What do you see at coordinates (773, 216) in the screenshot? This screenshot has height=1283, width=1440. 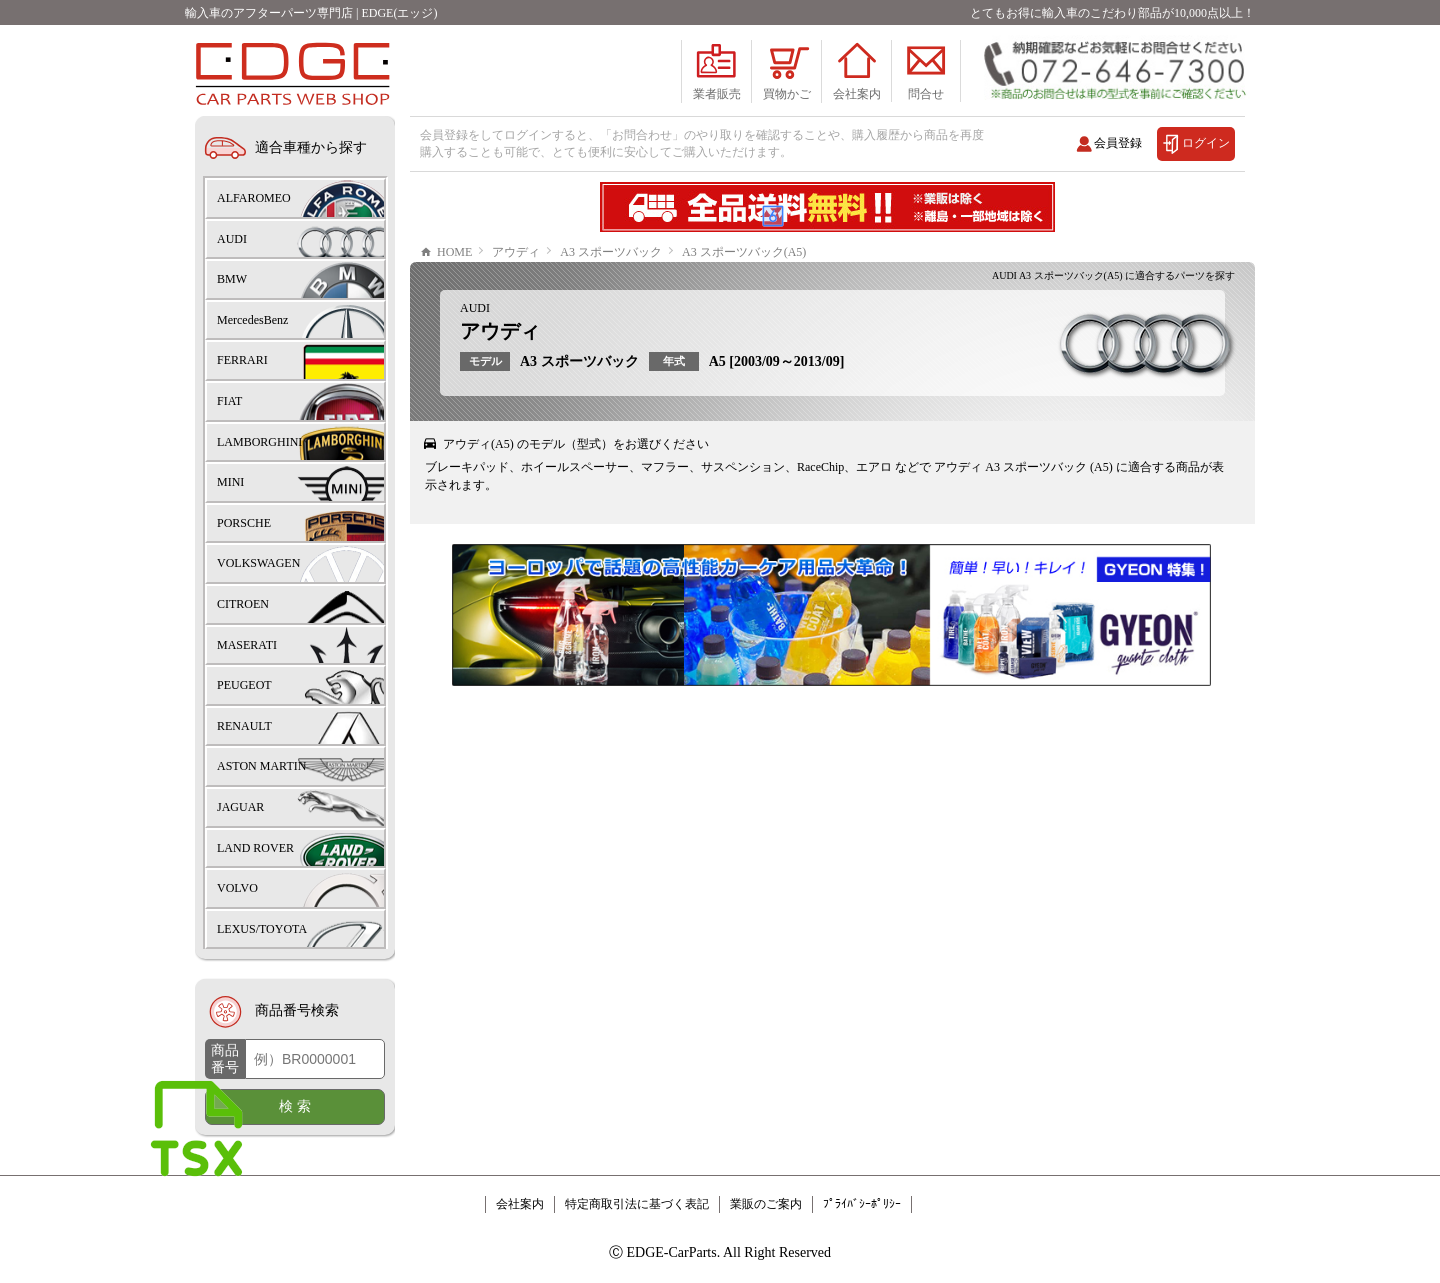 I see `select the number six` at bounding box center [773, 216].